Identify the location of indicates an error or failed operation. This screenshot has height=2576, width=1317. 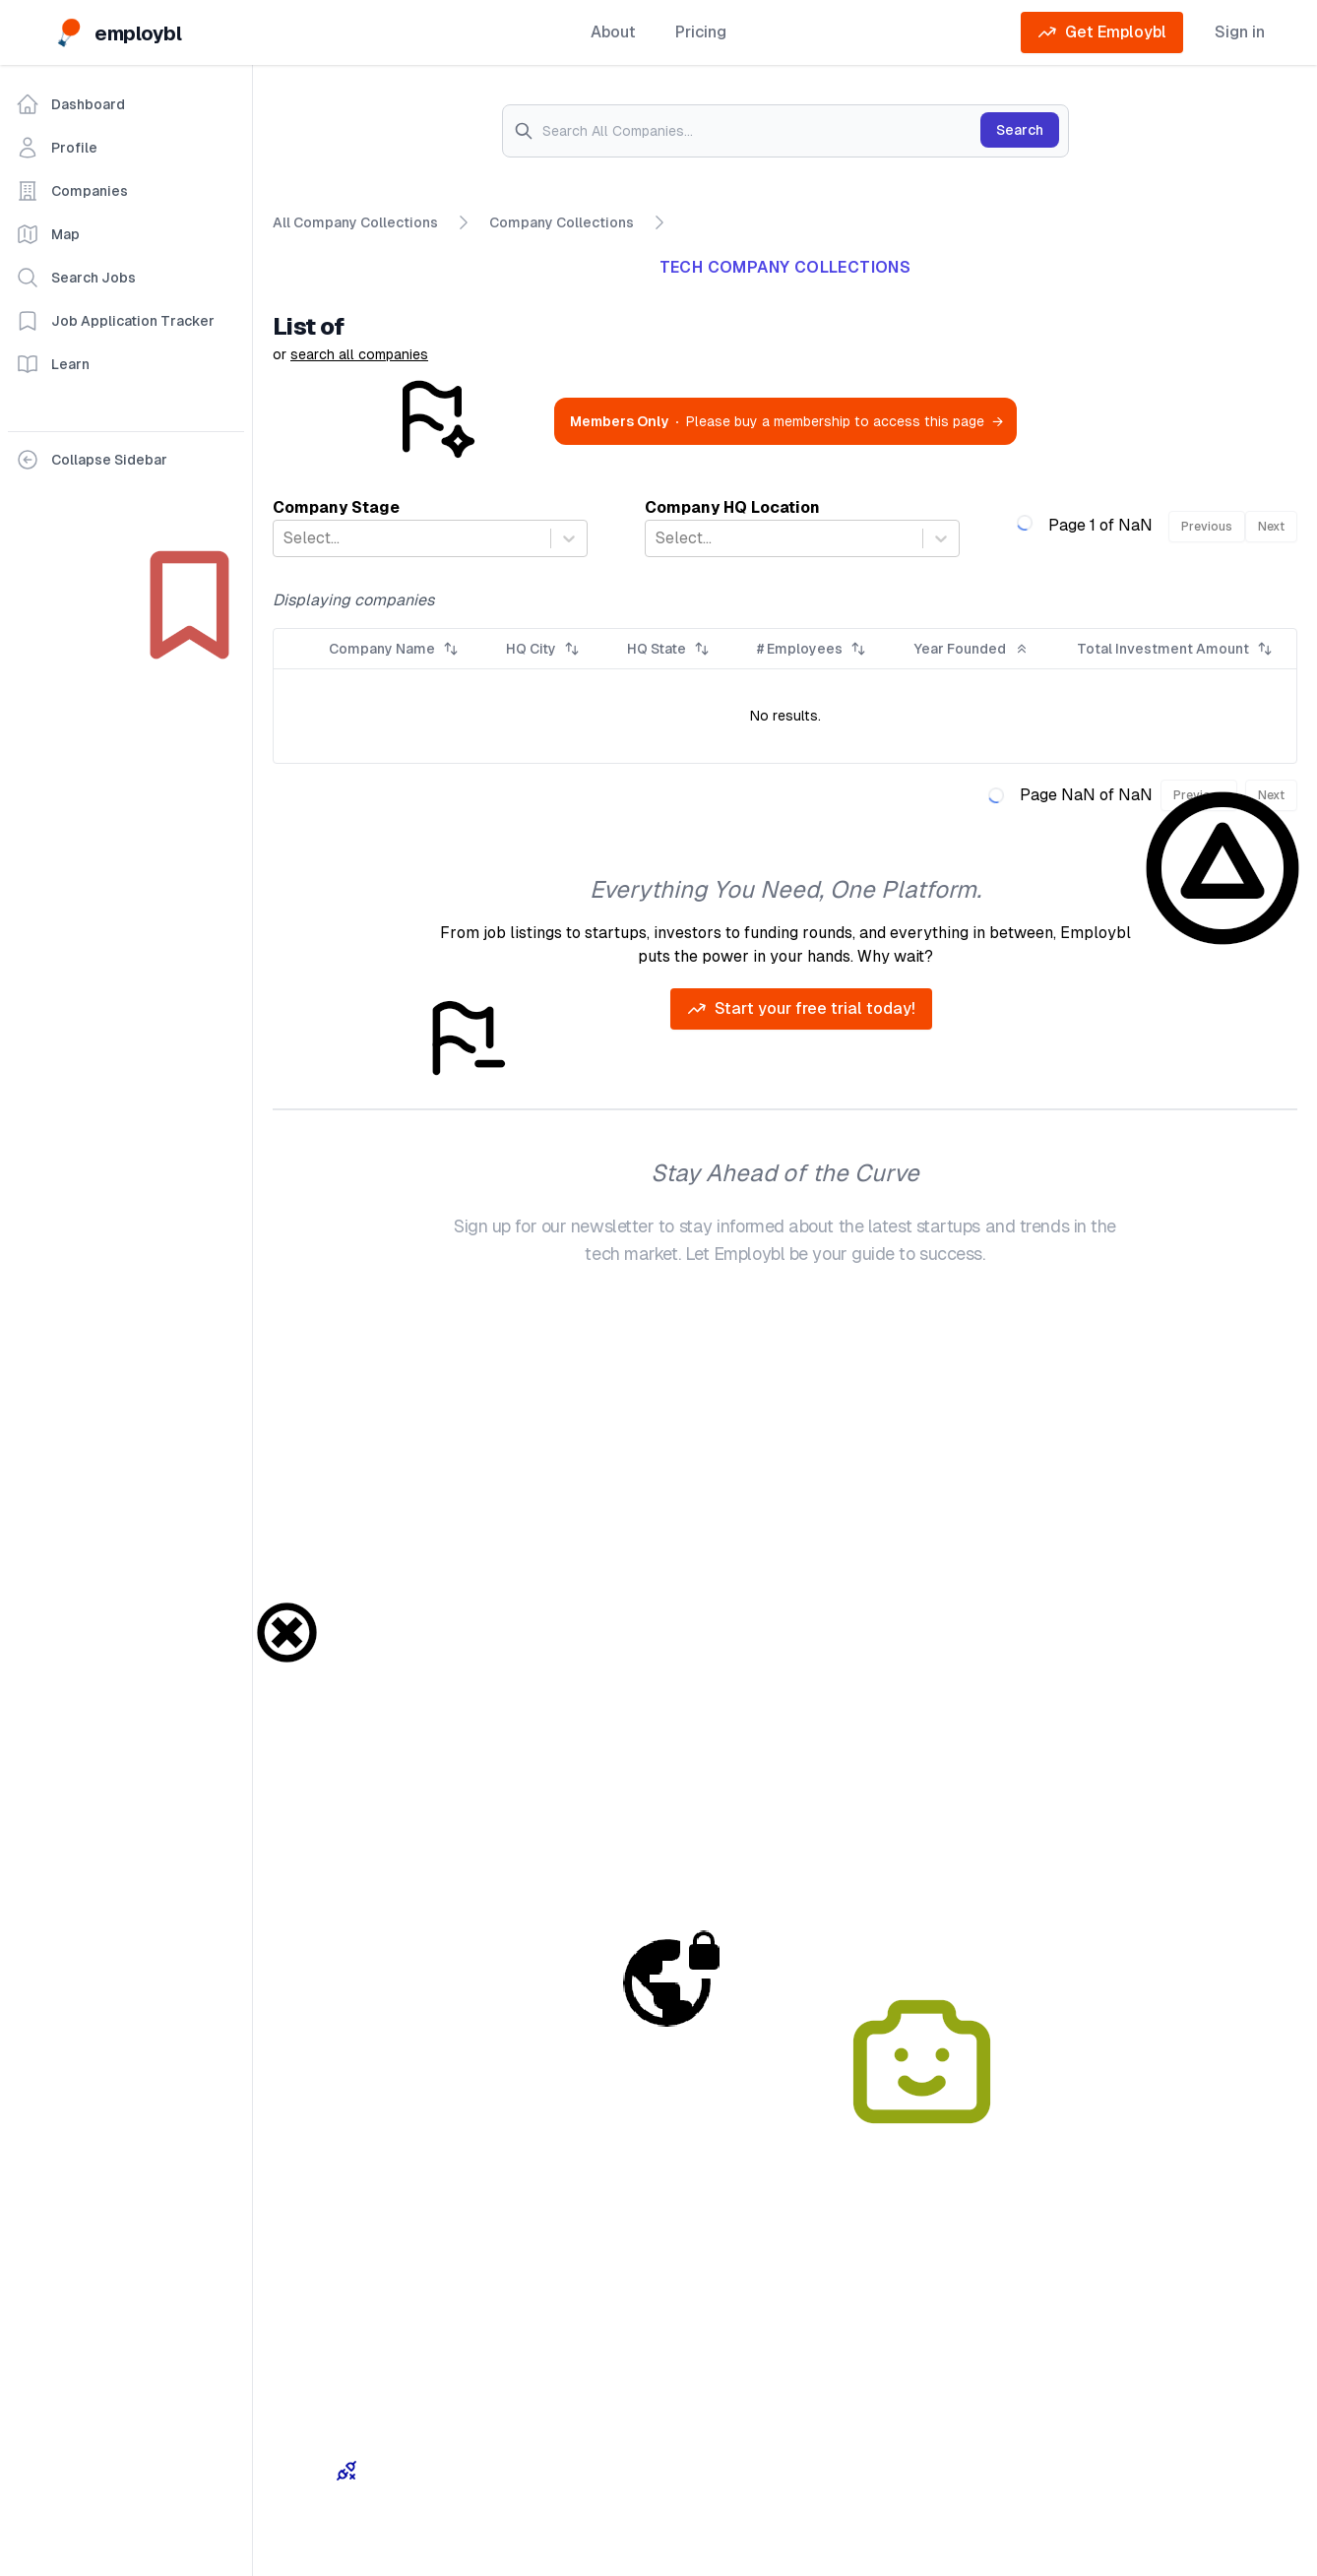
(286, 1632).